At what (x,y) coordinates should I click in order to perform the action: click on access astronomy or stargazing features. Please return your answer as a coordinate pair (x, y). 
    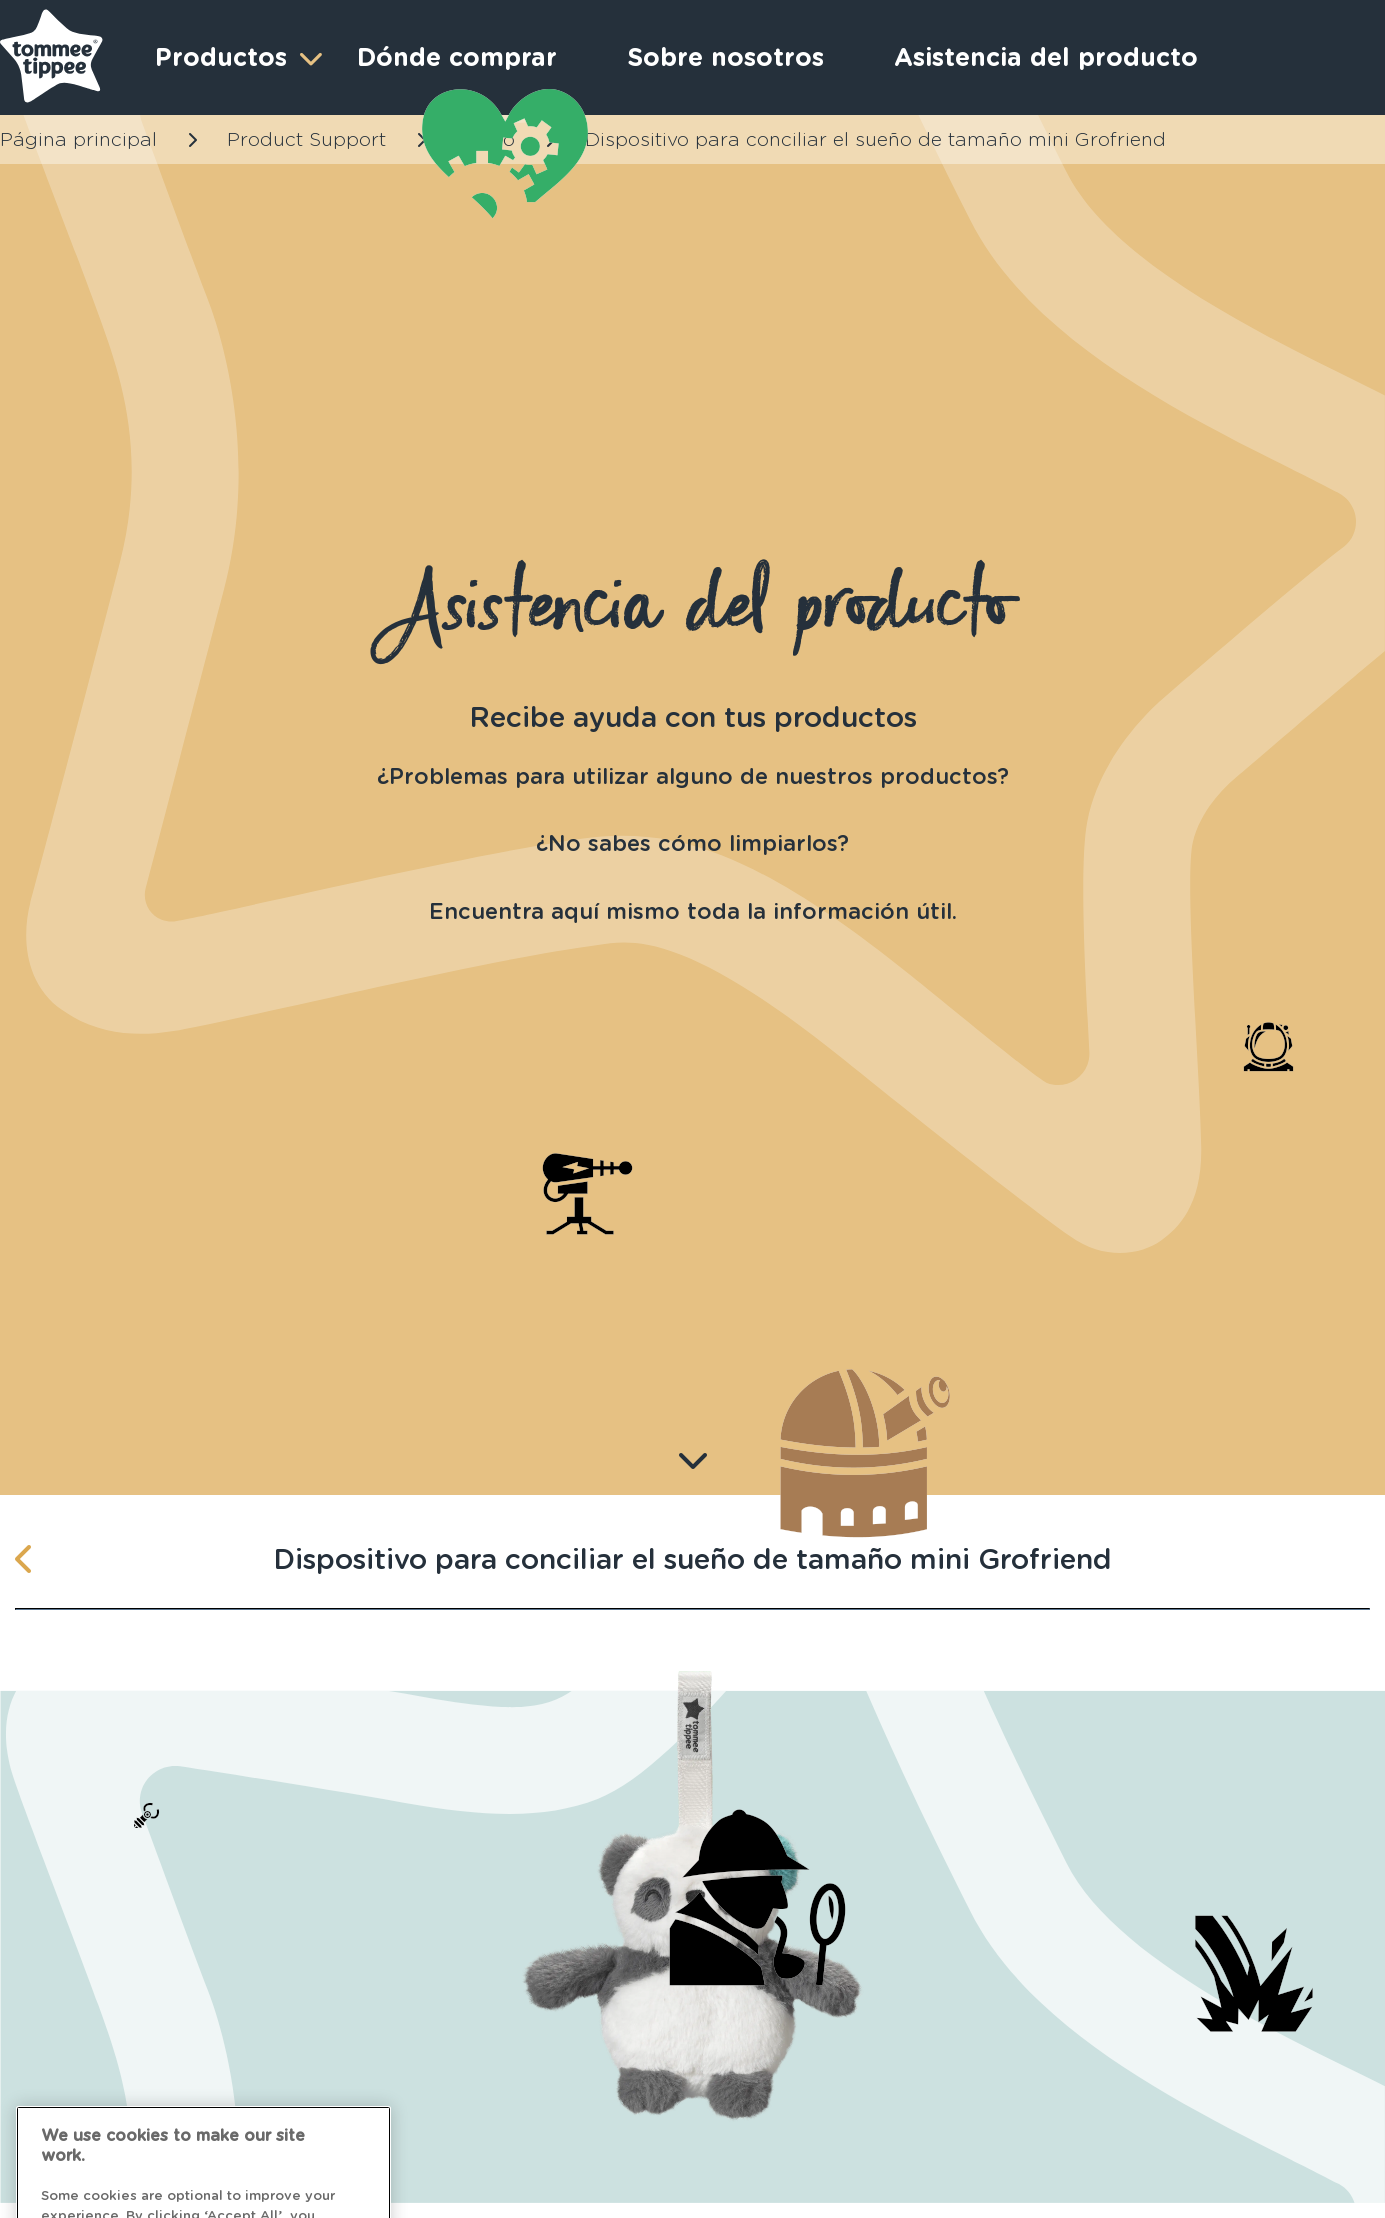
    Looking at the image, I should click on (866, 1442).